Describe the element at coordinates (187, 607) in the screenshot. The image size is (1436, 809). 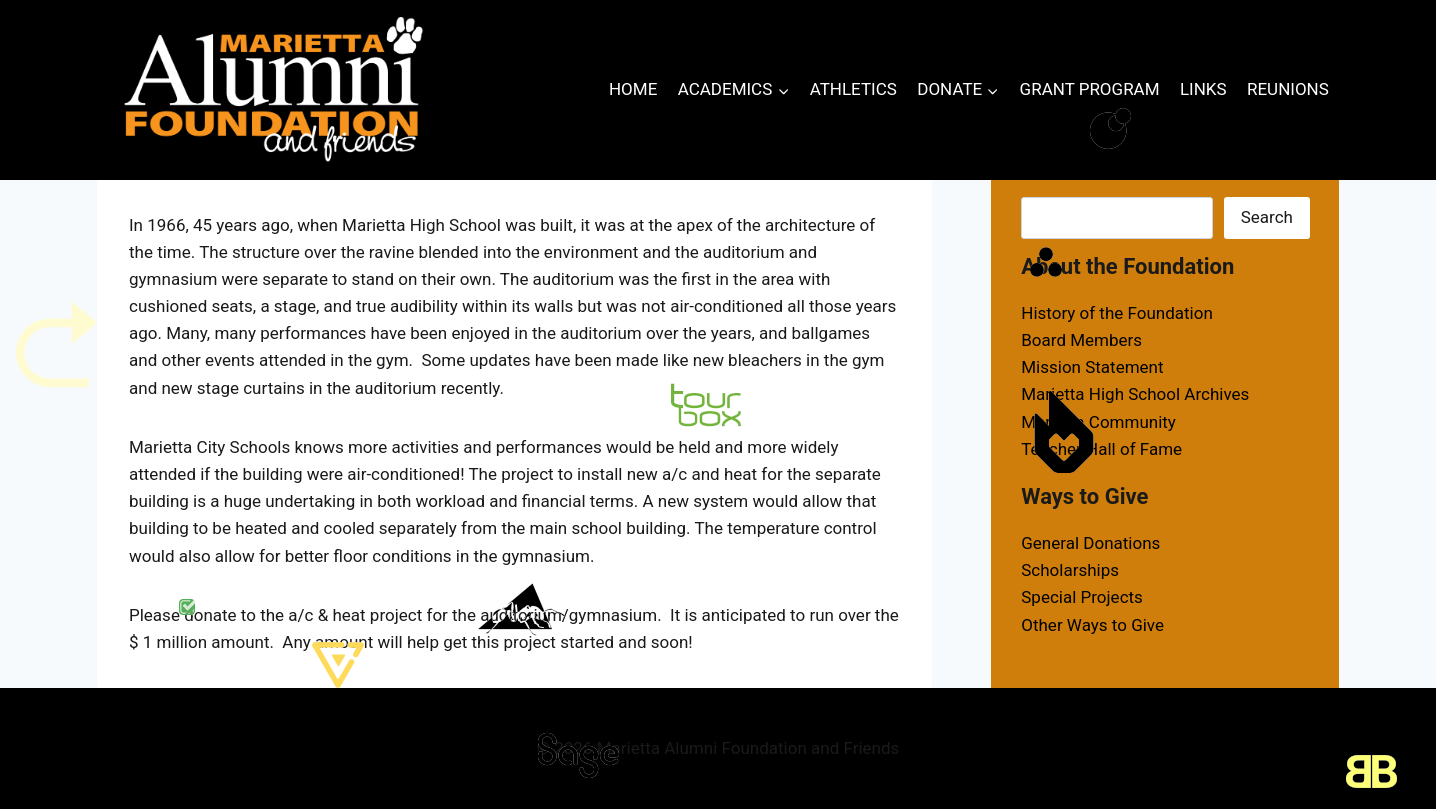
I see `open the trakt app` at that location.